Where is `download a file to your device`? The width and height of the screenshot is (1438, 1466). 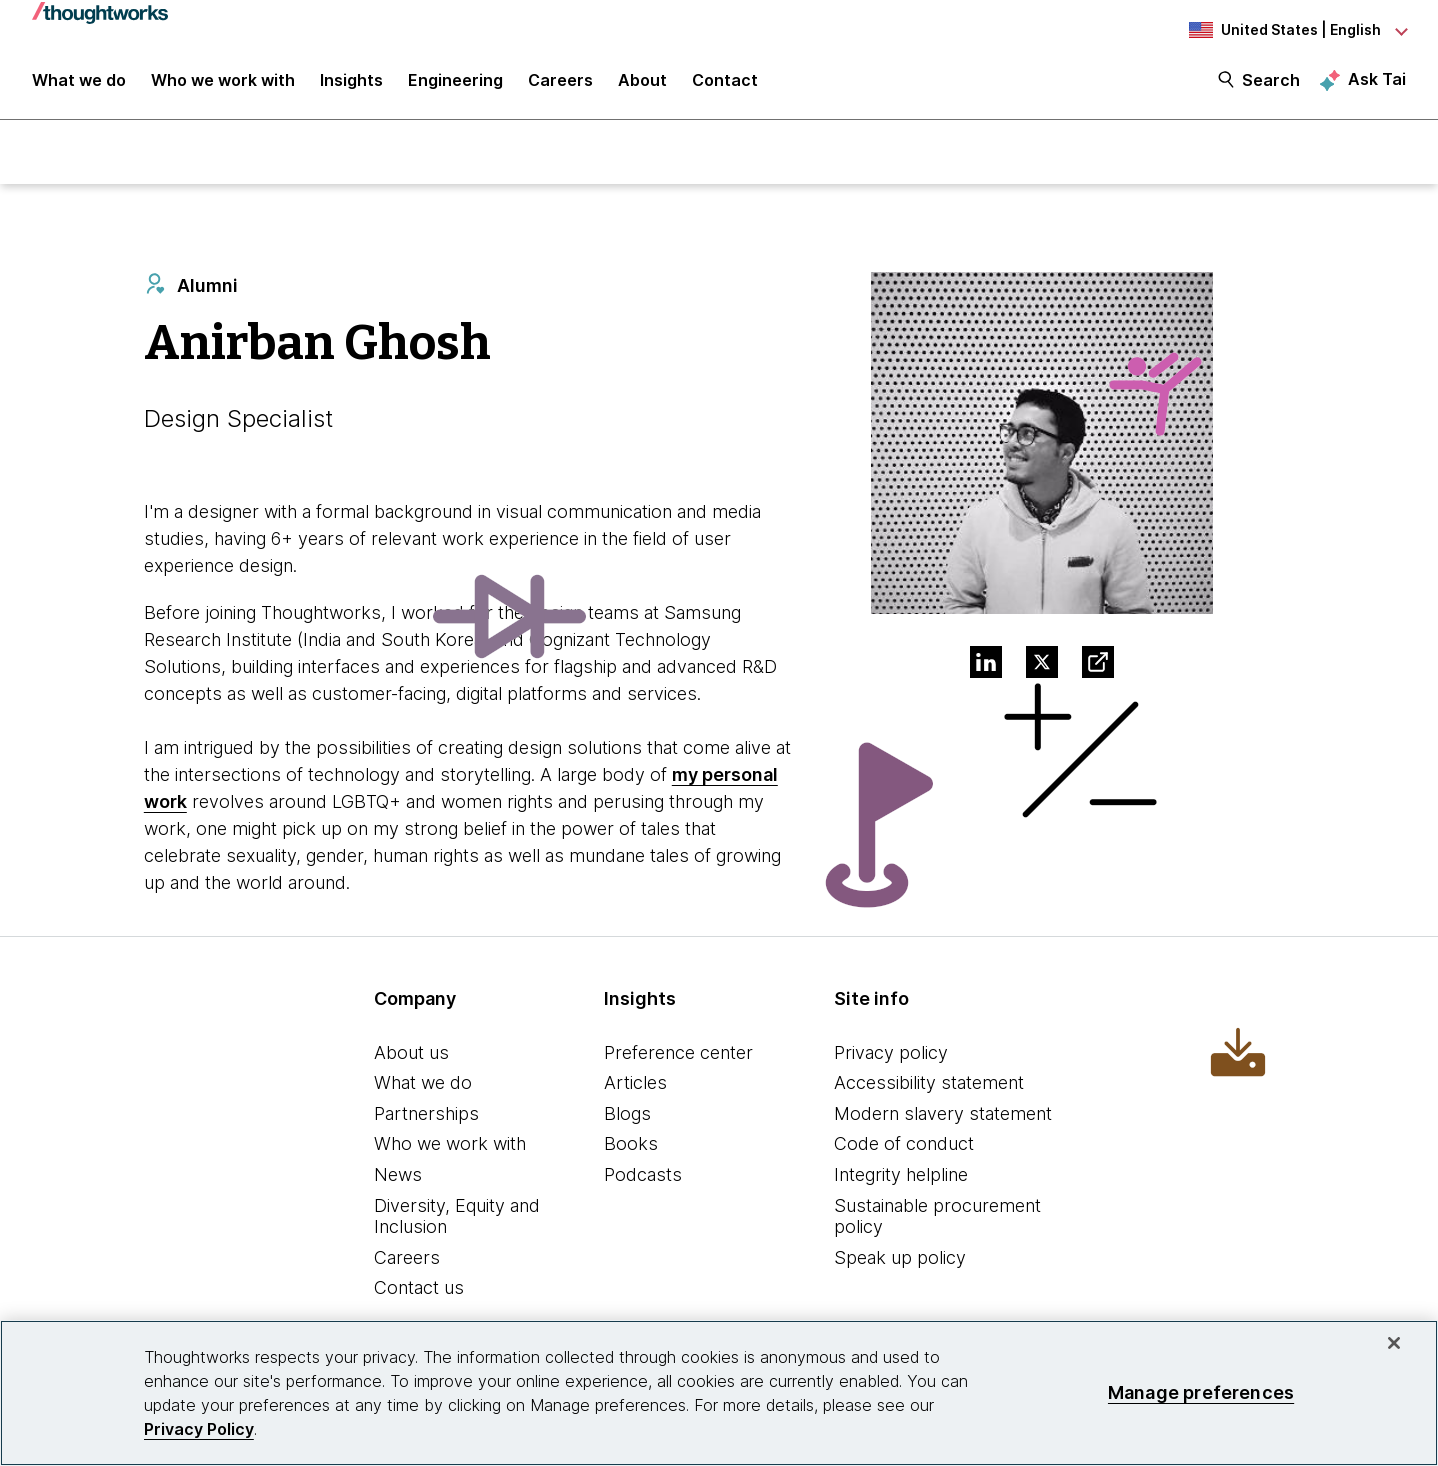 download a file to your device is located at coordinates (1238, 1055).